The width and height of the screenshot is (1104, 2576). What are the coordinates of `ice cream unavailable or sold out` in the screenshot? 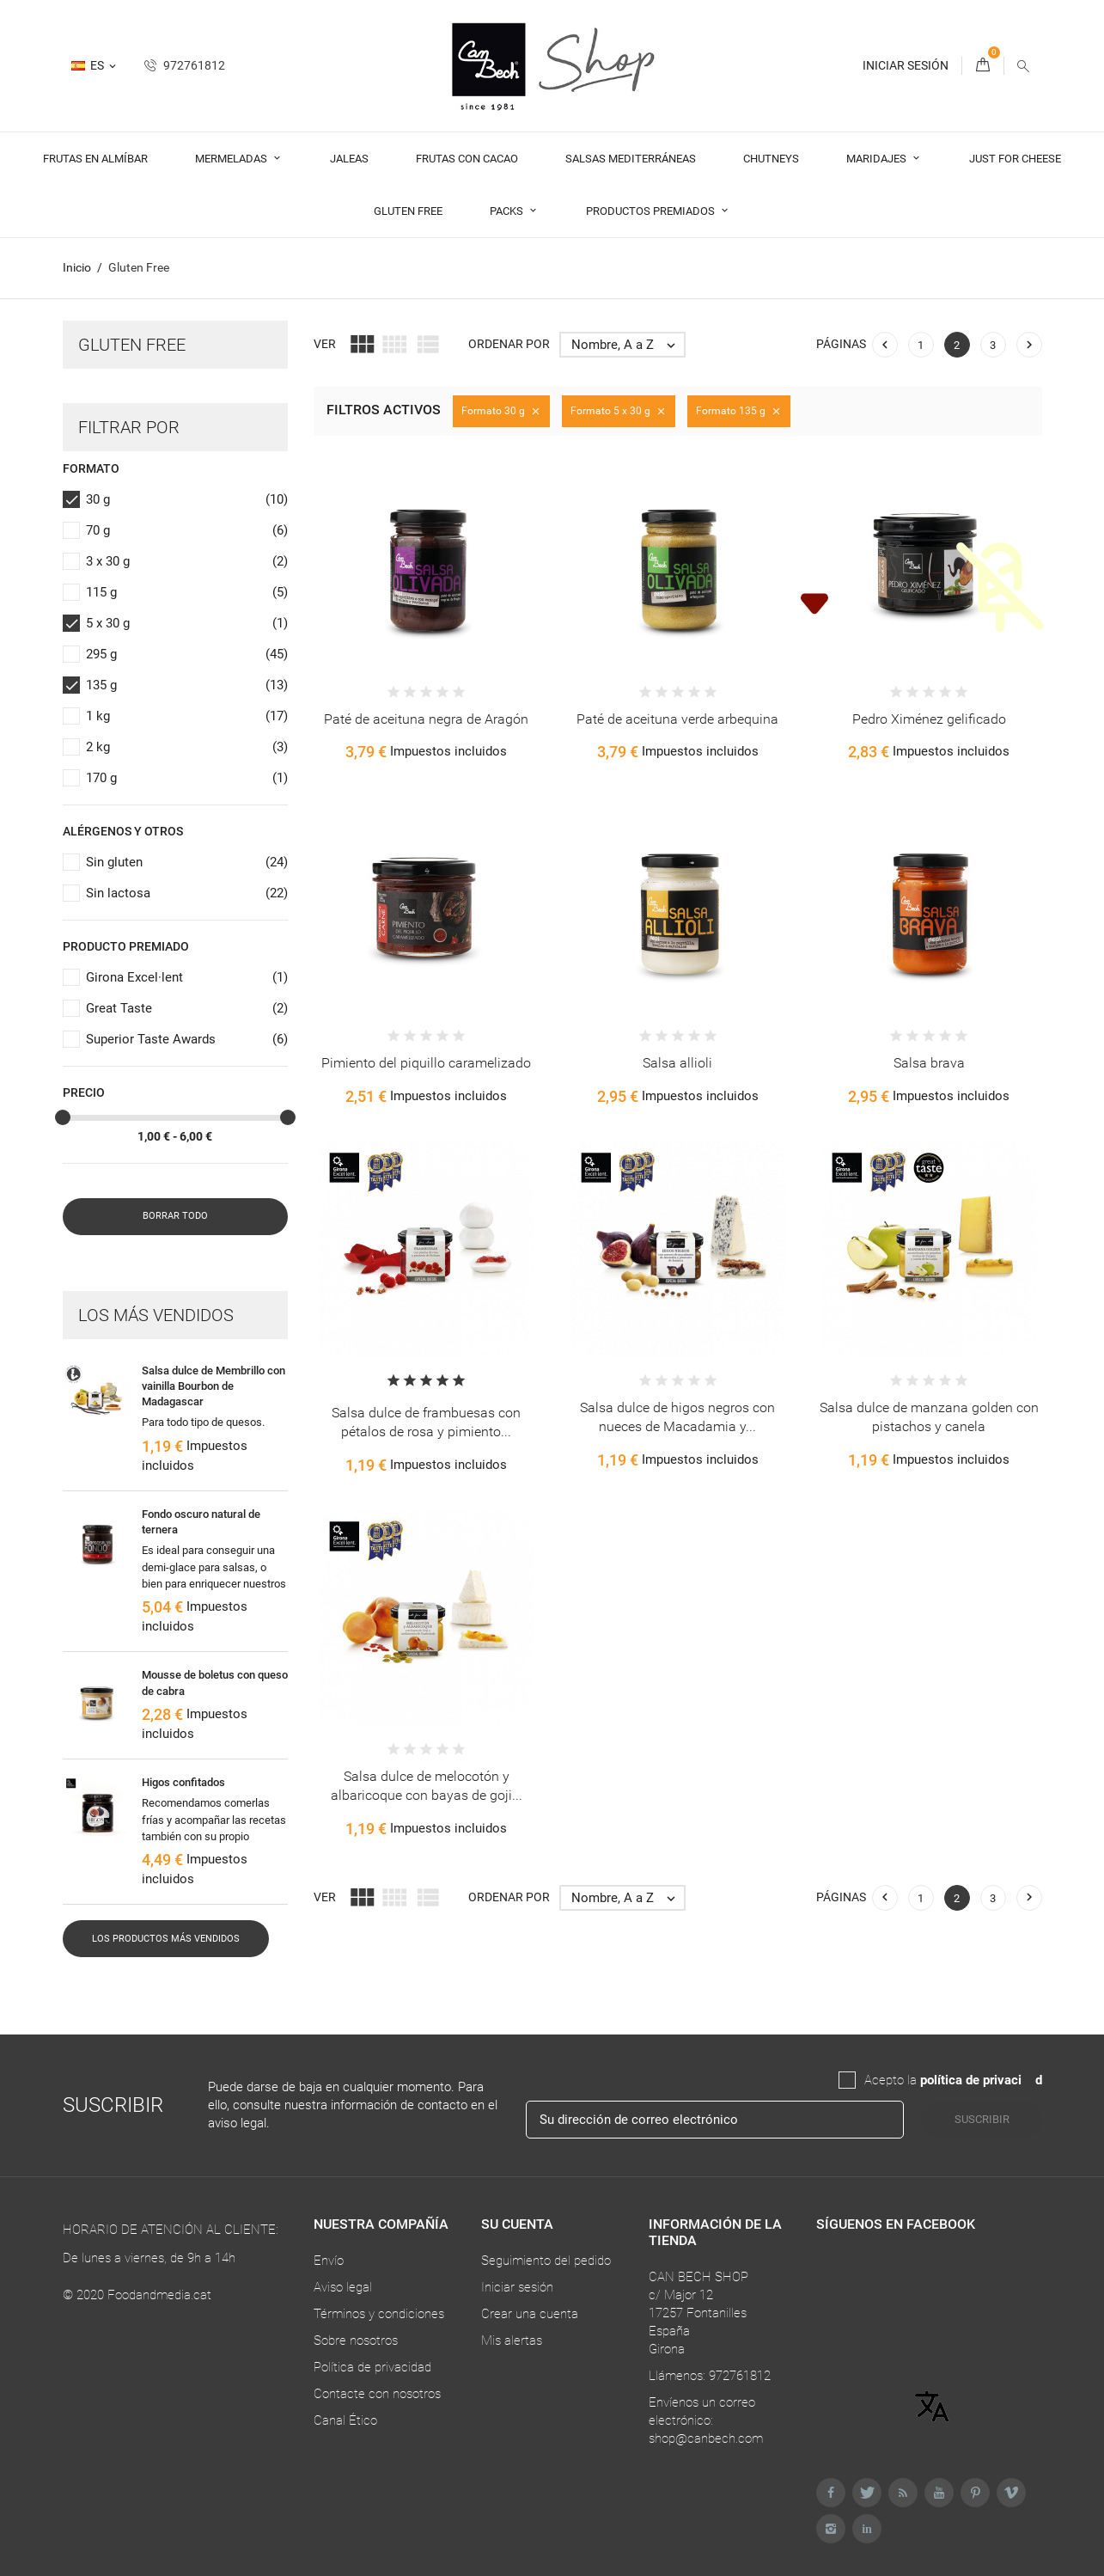 It's located at (1000, 586).